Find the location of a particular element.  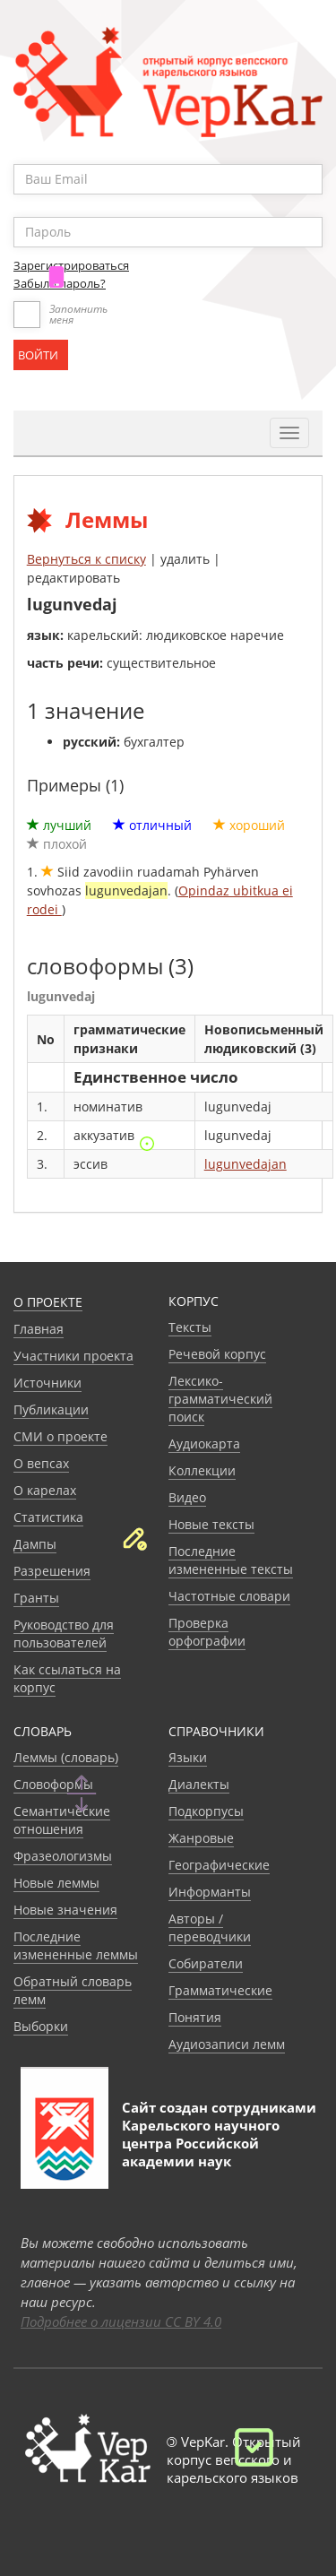

open a new issue is located at coordinates (147, 1144).